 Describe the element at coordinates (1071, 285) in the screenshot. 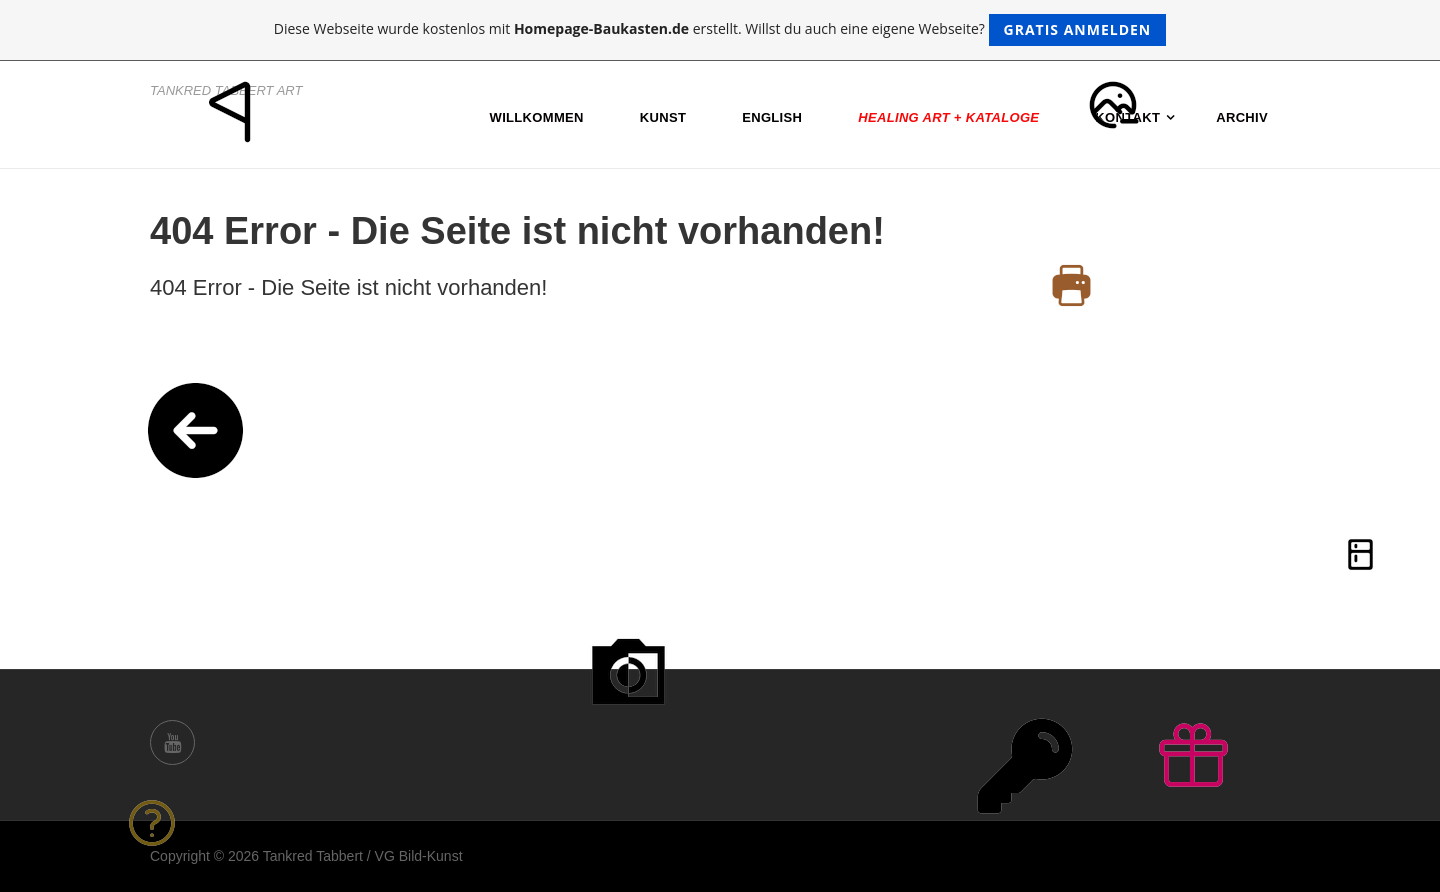

I see `print the current document` at that location.